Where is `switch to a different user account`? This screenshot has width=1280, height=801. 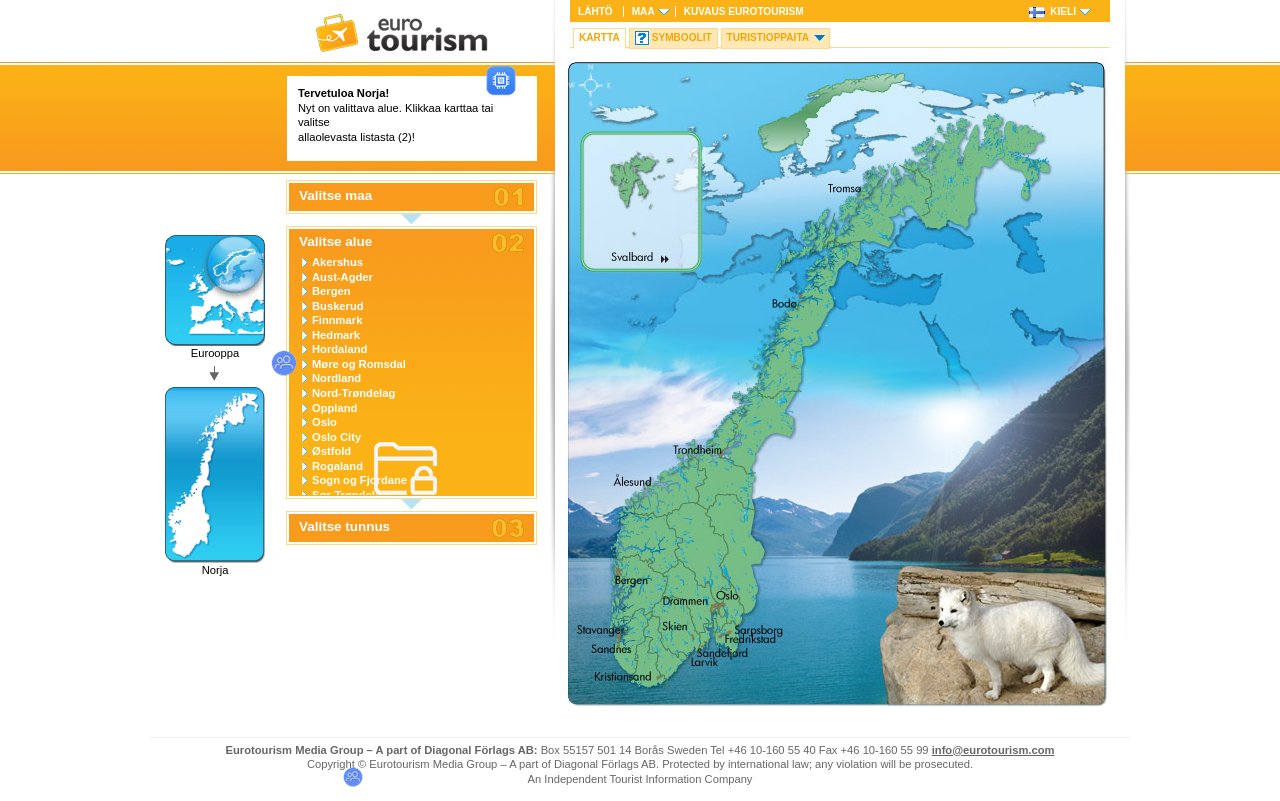
switch to a different user account is located at coordinates (353, 777).